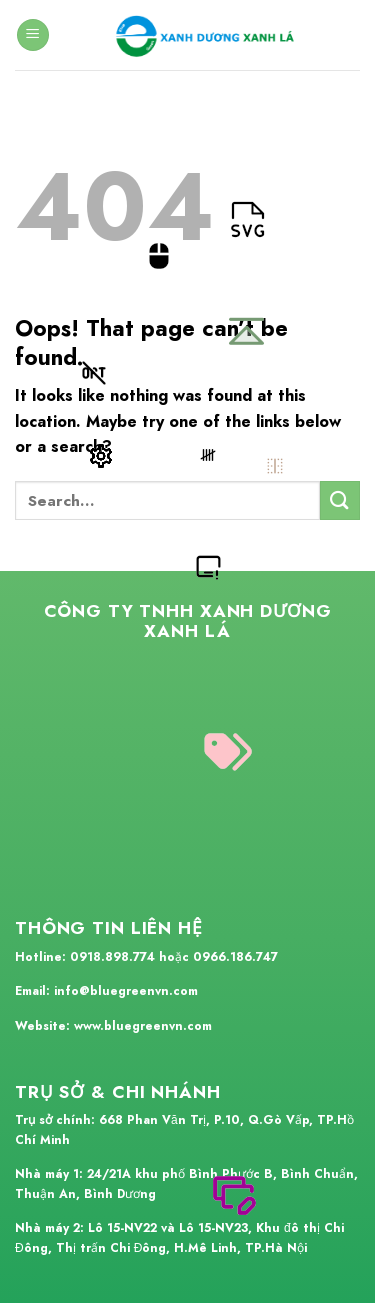  Describe the element at coordinates (233, 1192) in the screenshot. I see `edit payment or cash transaction details` at that location.